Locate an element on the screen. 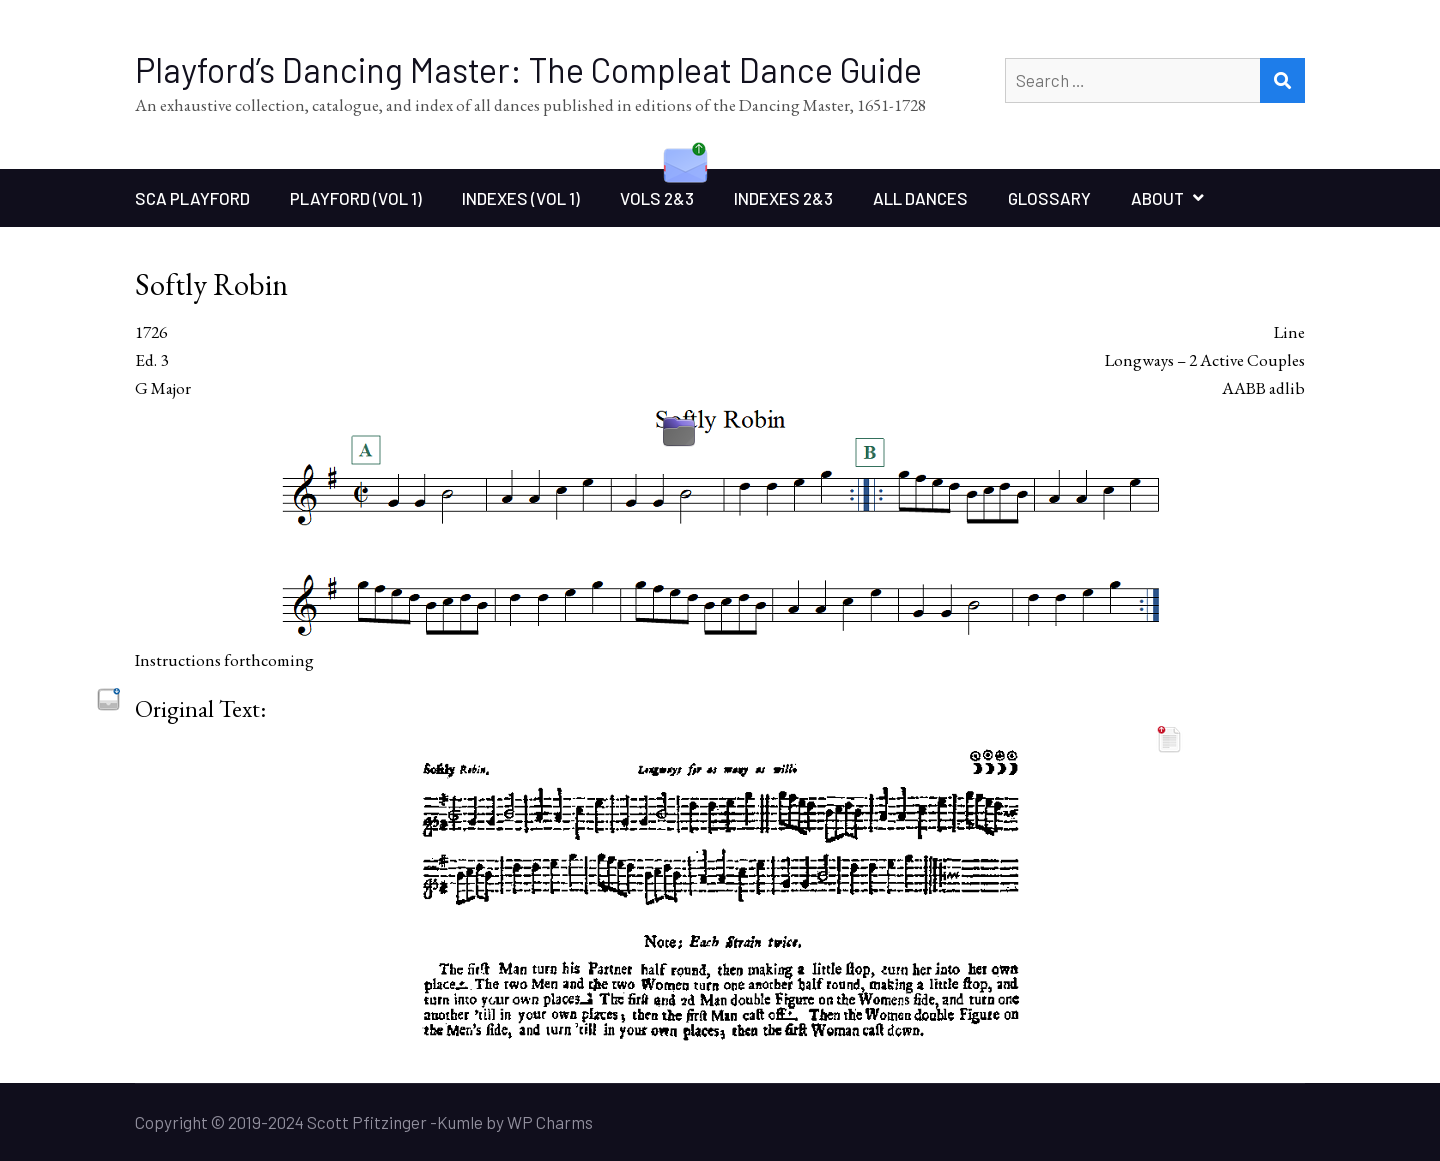  drop files here to add to folder is located at coordinates (679, 431).